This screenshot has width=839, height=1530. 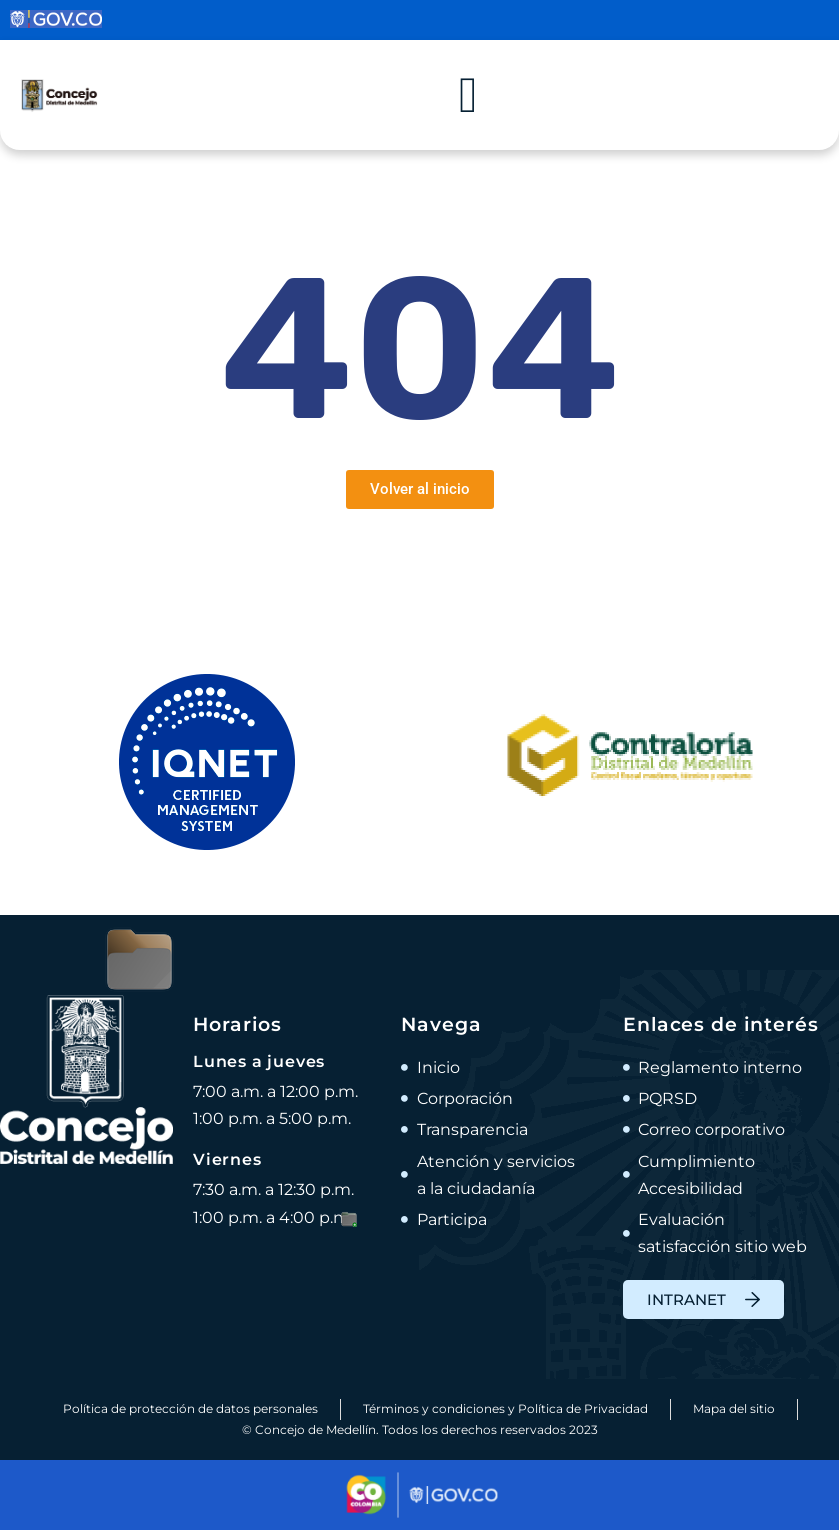 What do you see at coordinates (139, 959) in the screenshot?
I see `access an open folder's contents` at bounding box center [139, 959].